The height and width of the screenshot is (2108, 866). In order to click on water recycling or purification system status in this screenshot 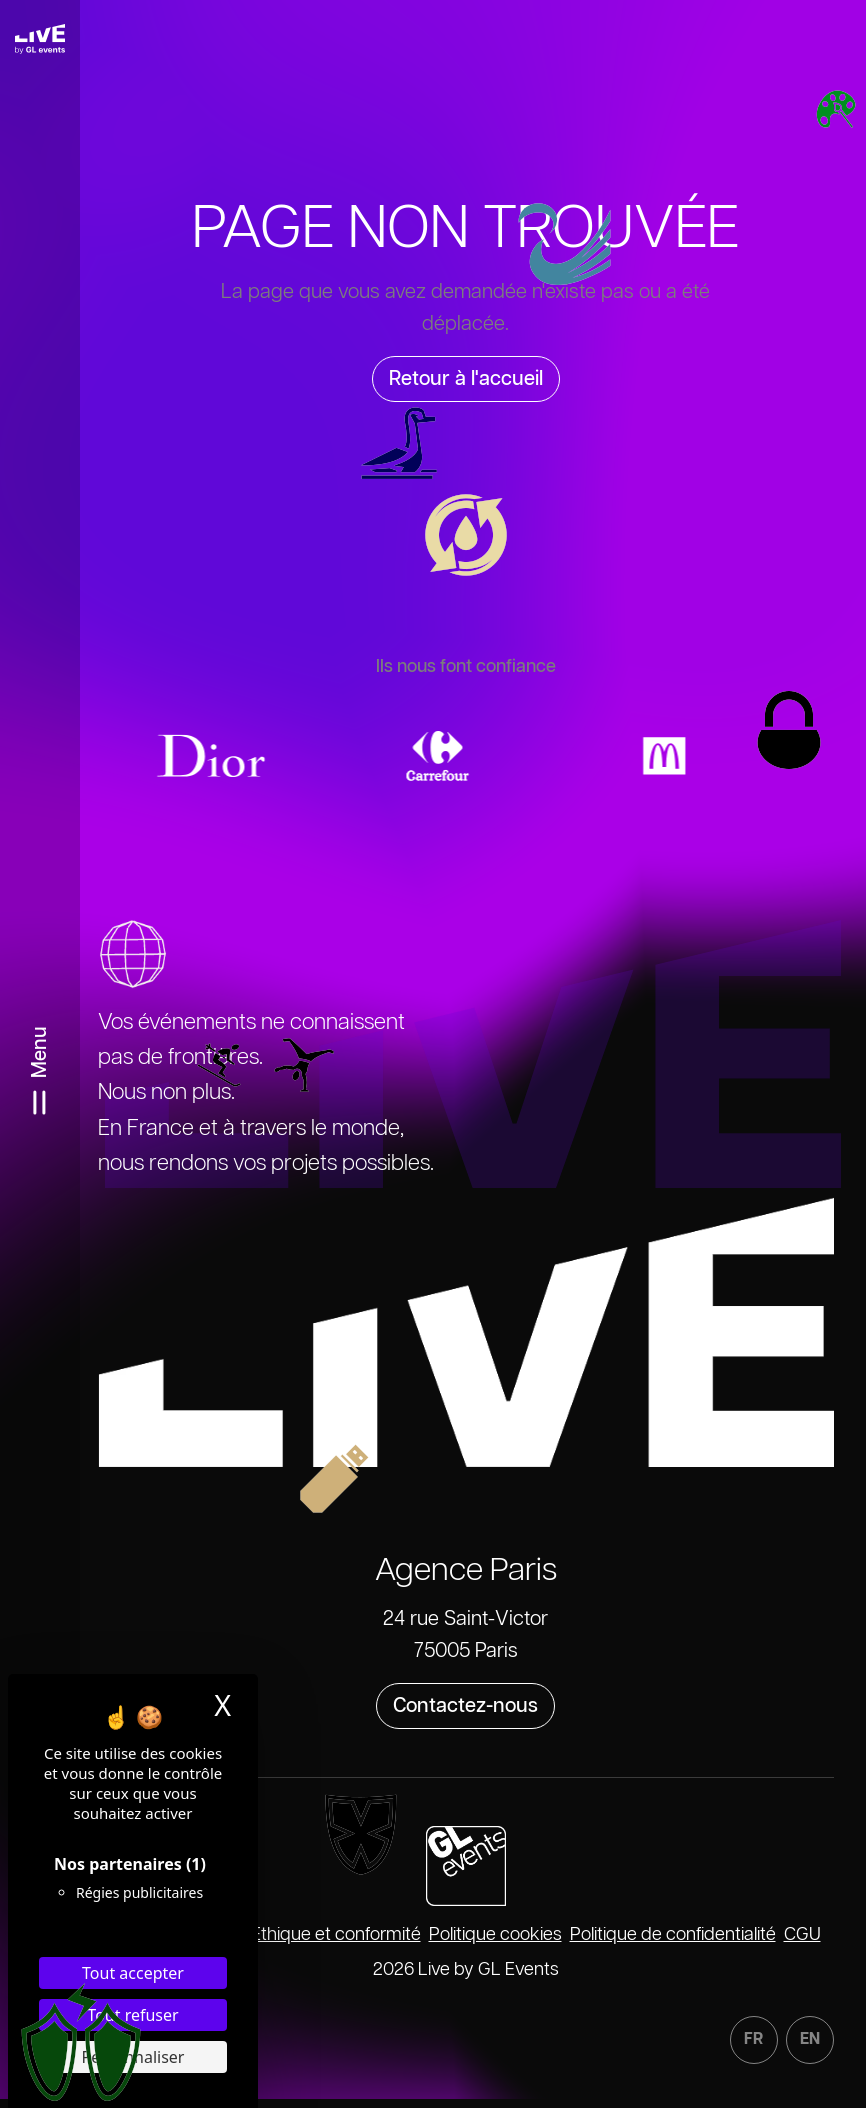, I will do `click(466, 535)`.